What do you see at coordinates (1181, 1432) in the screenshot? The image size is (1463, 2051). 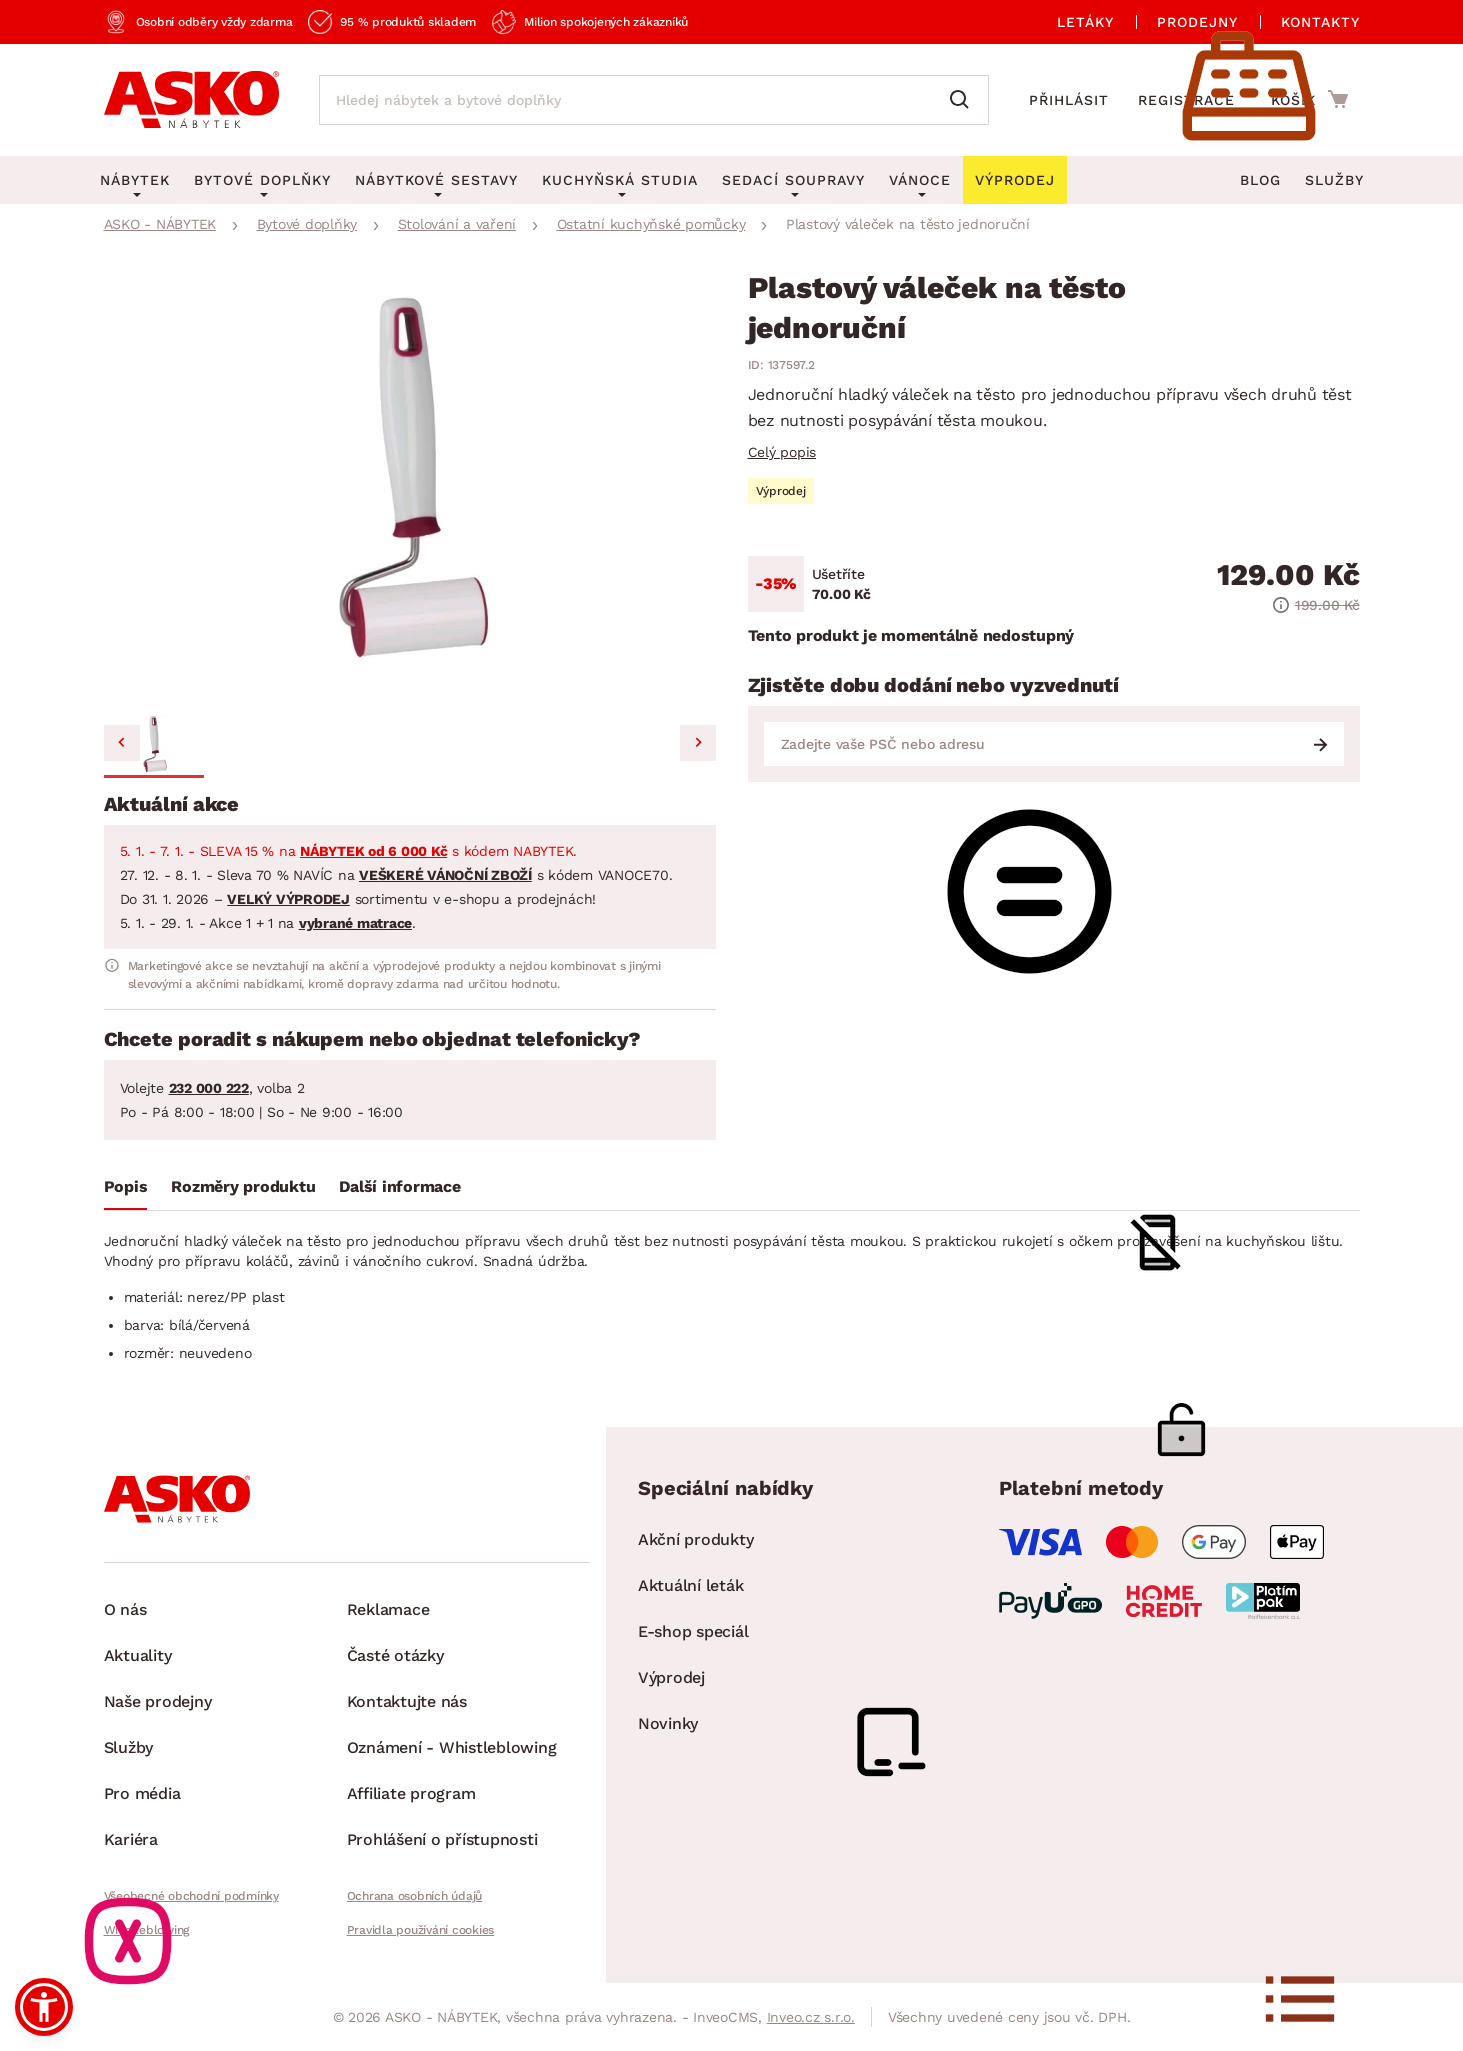 I see `unlock a protected item or feature` at bounding box center [1181, 1432].